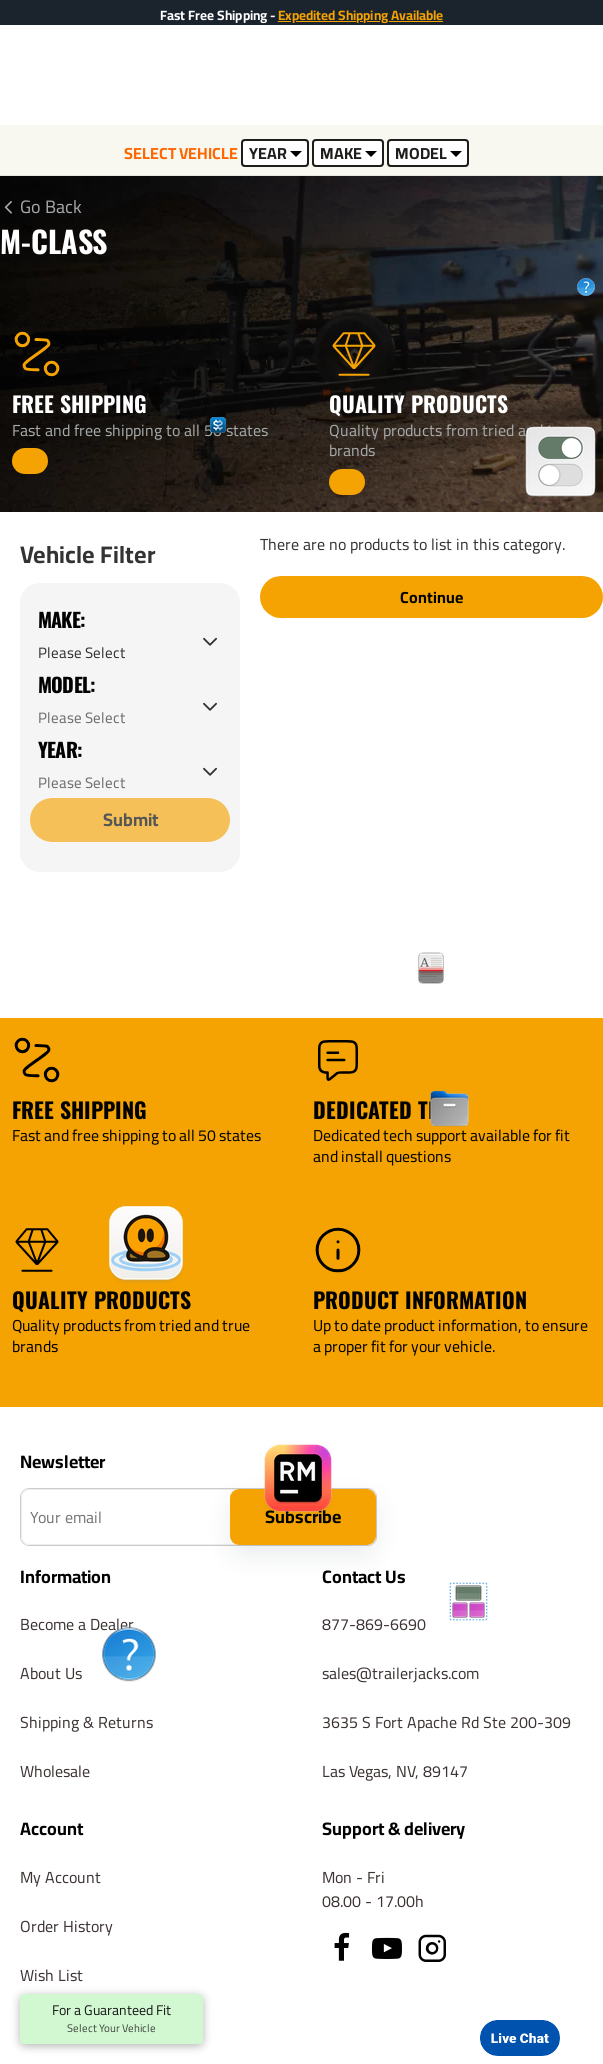 The image size is (603, 2064). I want to click on open document scanning application, so click(431, 968).